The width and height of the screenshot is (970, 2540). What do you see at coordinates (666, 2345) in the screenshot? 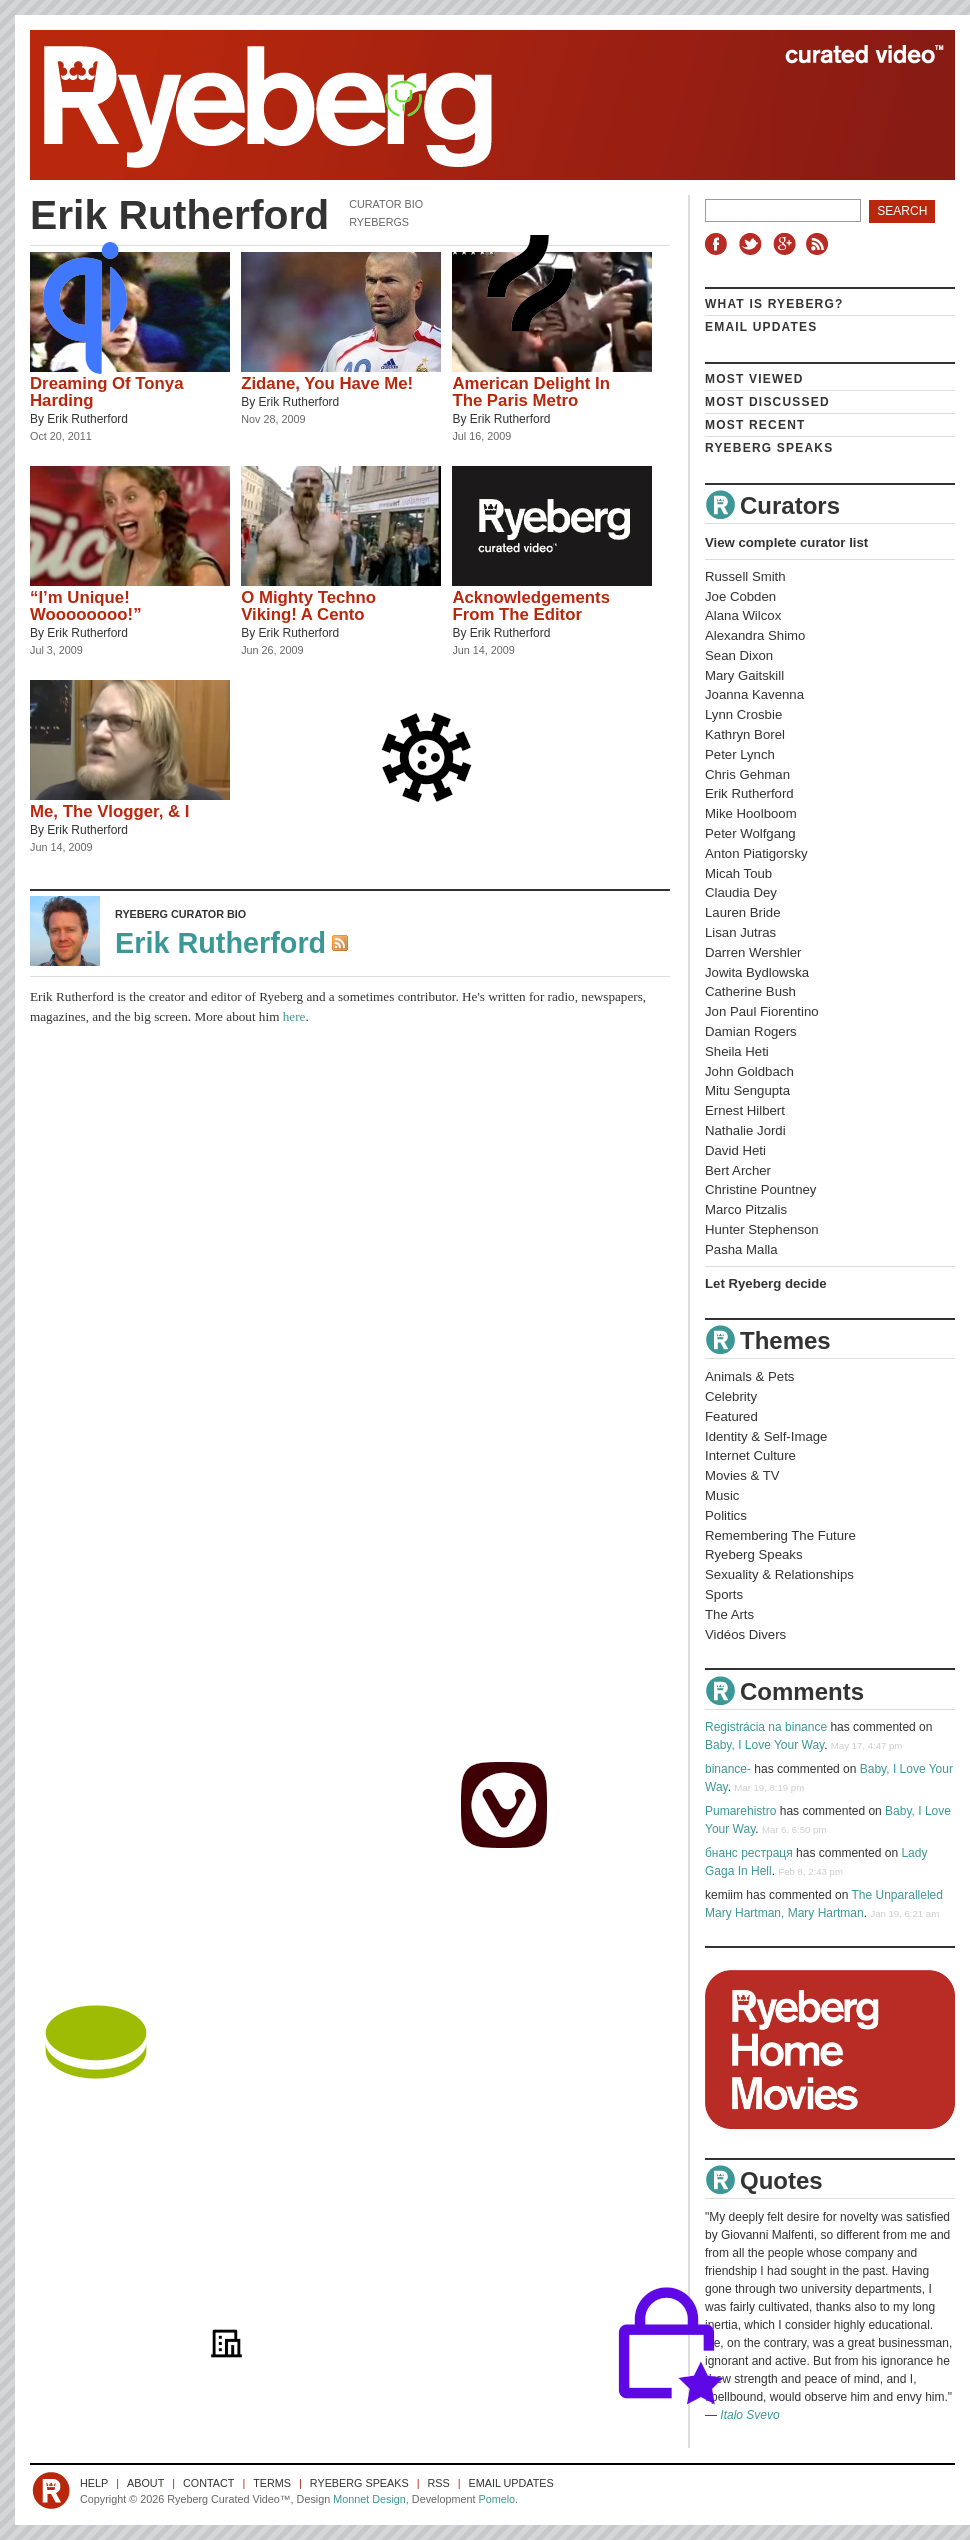
I see `mark a password or credential as a favorite` at bounding box center [666, 2345].